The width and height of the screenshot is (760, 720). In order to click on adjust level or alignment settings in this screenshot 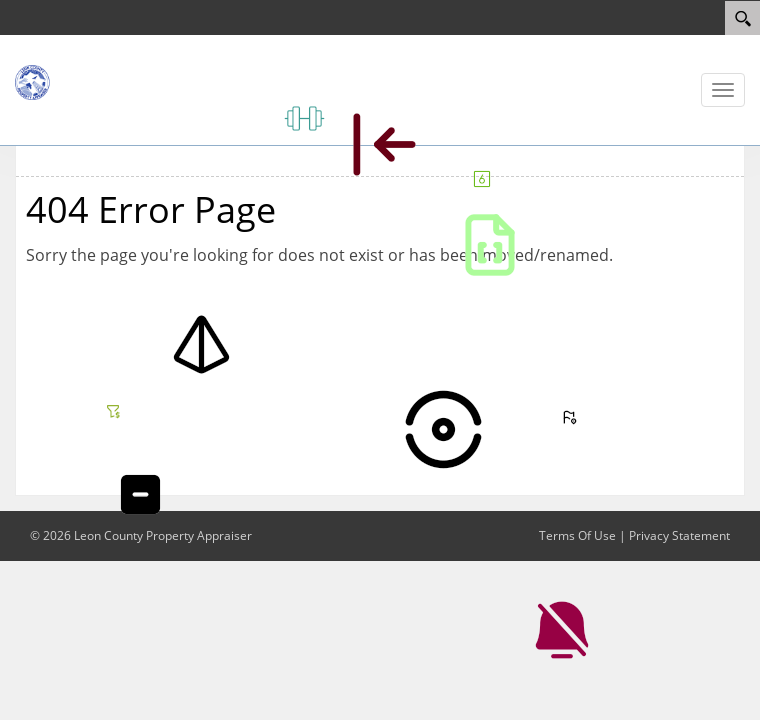, I will do `click(443, 429)`.